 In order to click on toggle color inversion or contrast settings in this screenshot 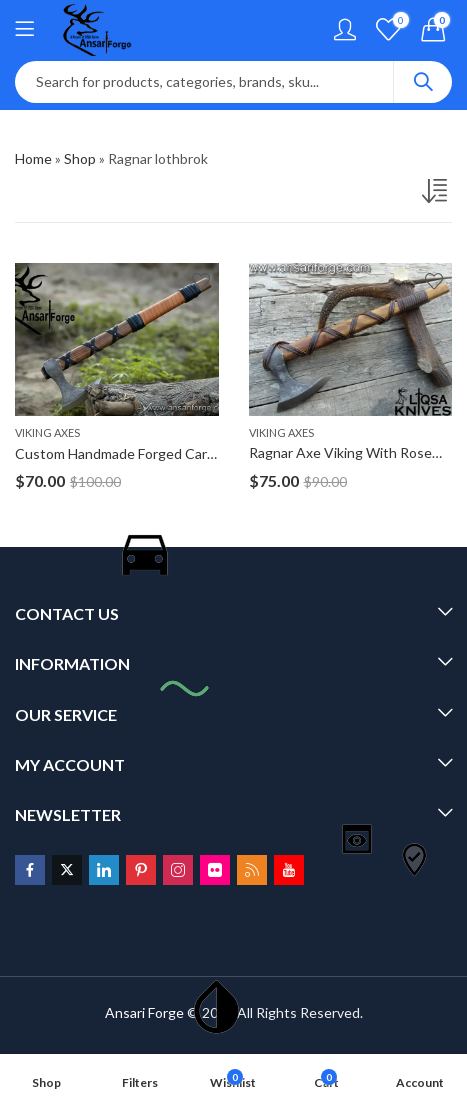, I will do `click(216, 1006)`.